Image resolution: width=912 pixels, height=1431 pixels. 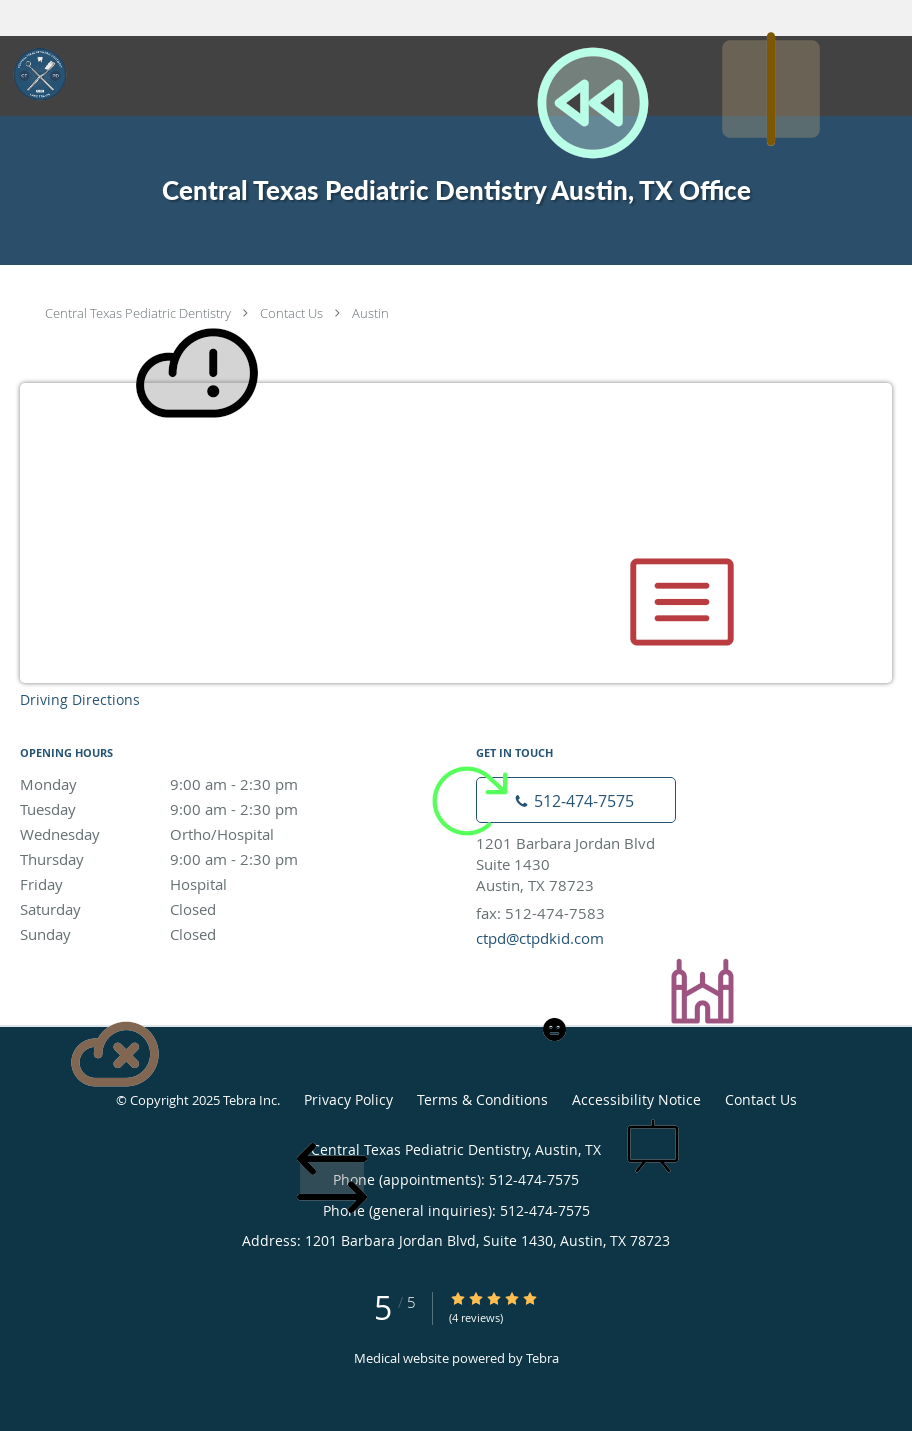 I want to click on start or view a presentation, so click(x=653, y=1147).